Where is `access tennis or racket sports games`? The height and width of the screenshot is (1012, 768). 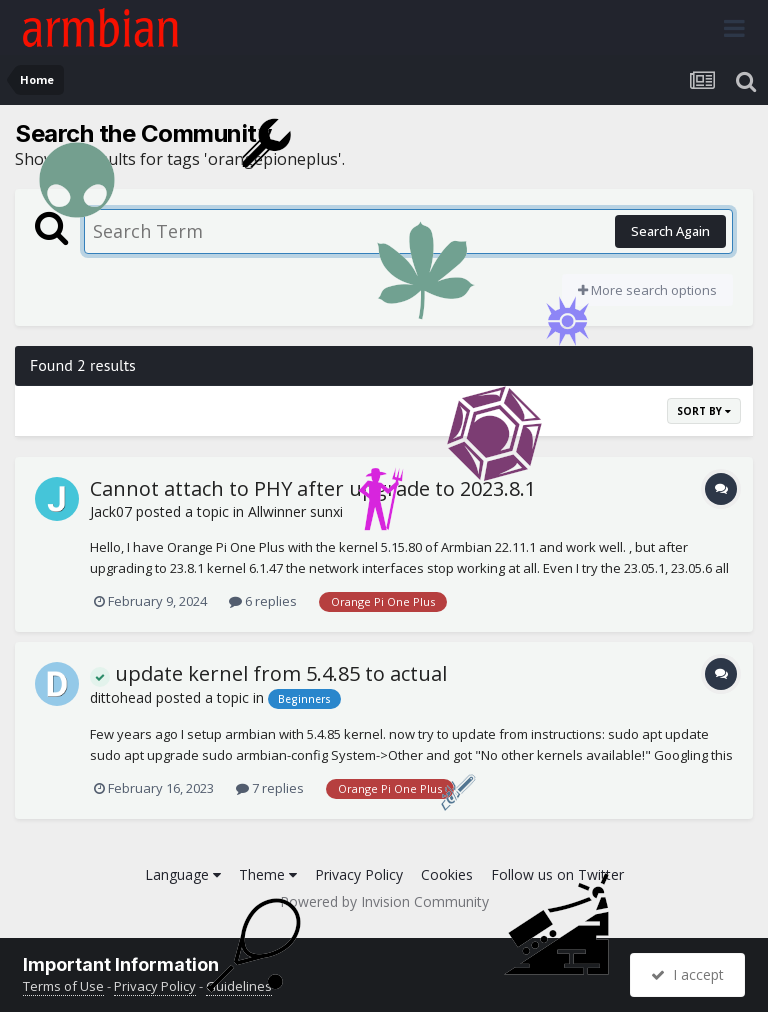
access tennis or racket sports games is located at coordinates (253, 945).